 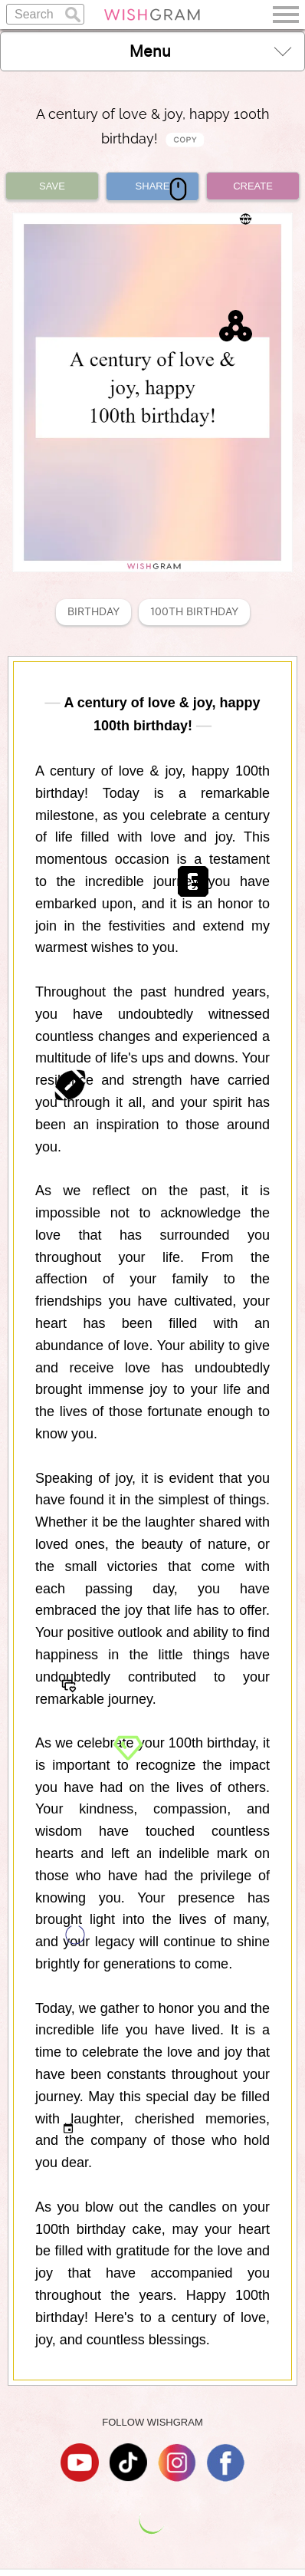 I want to click on access sports or football content, so click(x=70, y=1085).